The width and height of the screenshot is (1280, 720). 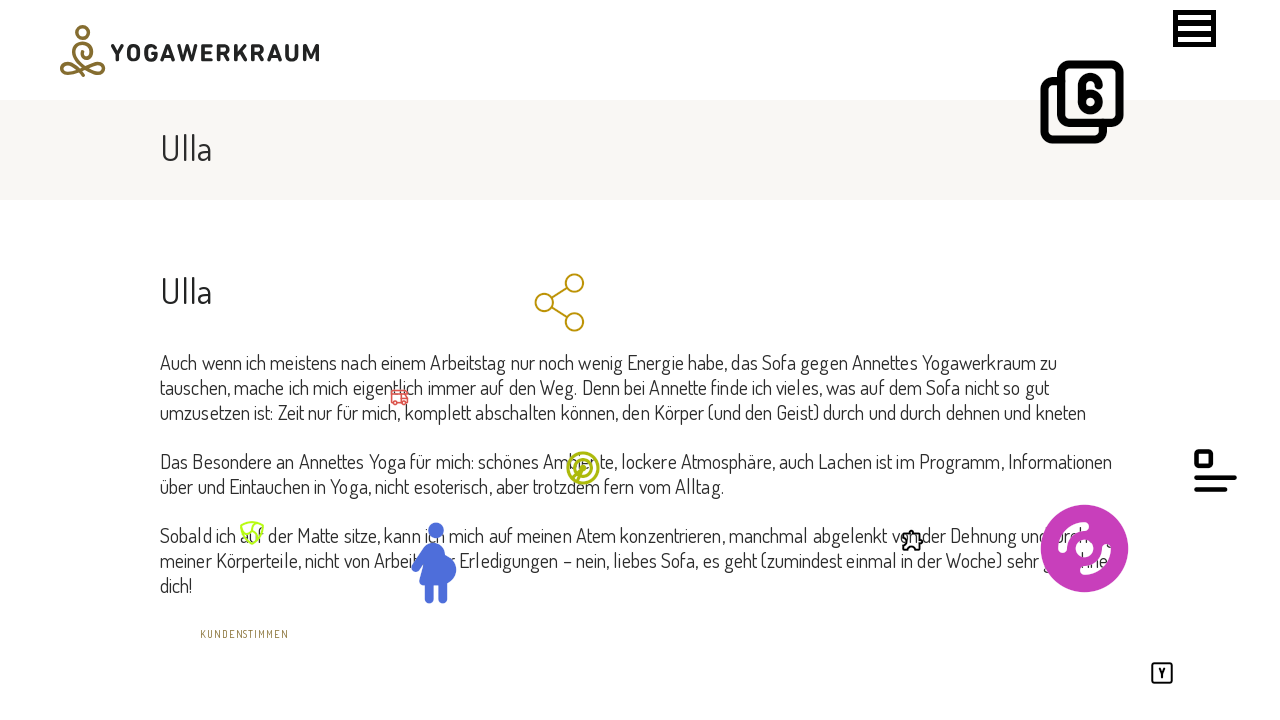 I want to click on indicates pregnancy-related content or services, so click(x=436, y=563).